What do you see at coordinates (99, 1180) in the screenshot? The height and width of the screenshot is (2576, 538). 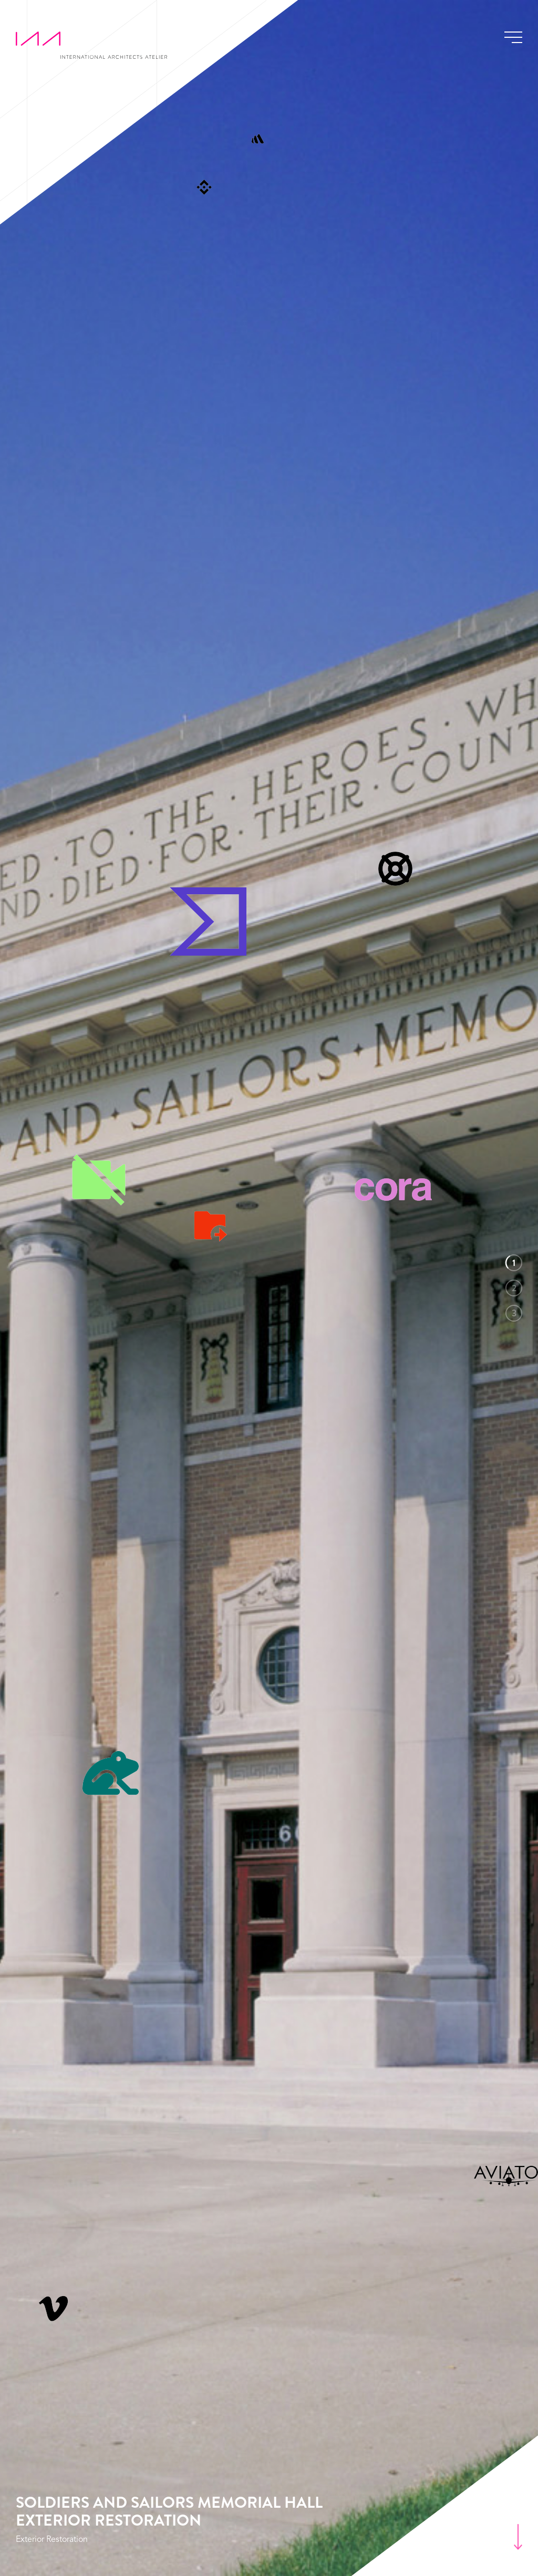 I see `turn off camera or disable video` at bounding box center [99, 1180].